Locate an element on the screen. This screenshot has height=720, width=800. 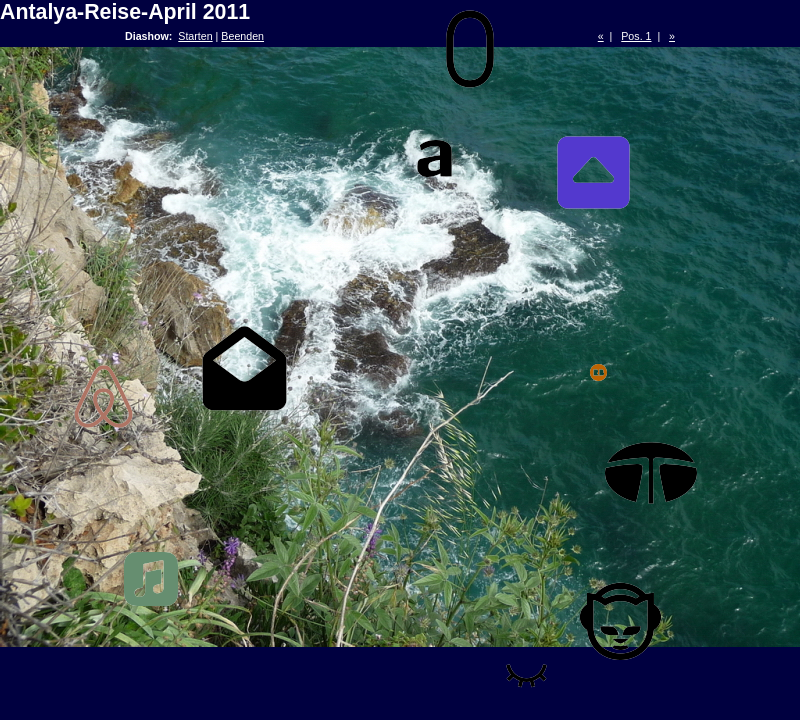
amilia brand logo is located at coordinates (434, 158).